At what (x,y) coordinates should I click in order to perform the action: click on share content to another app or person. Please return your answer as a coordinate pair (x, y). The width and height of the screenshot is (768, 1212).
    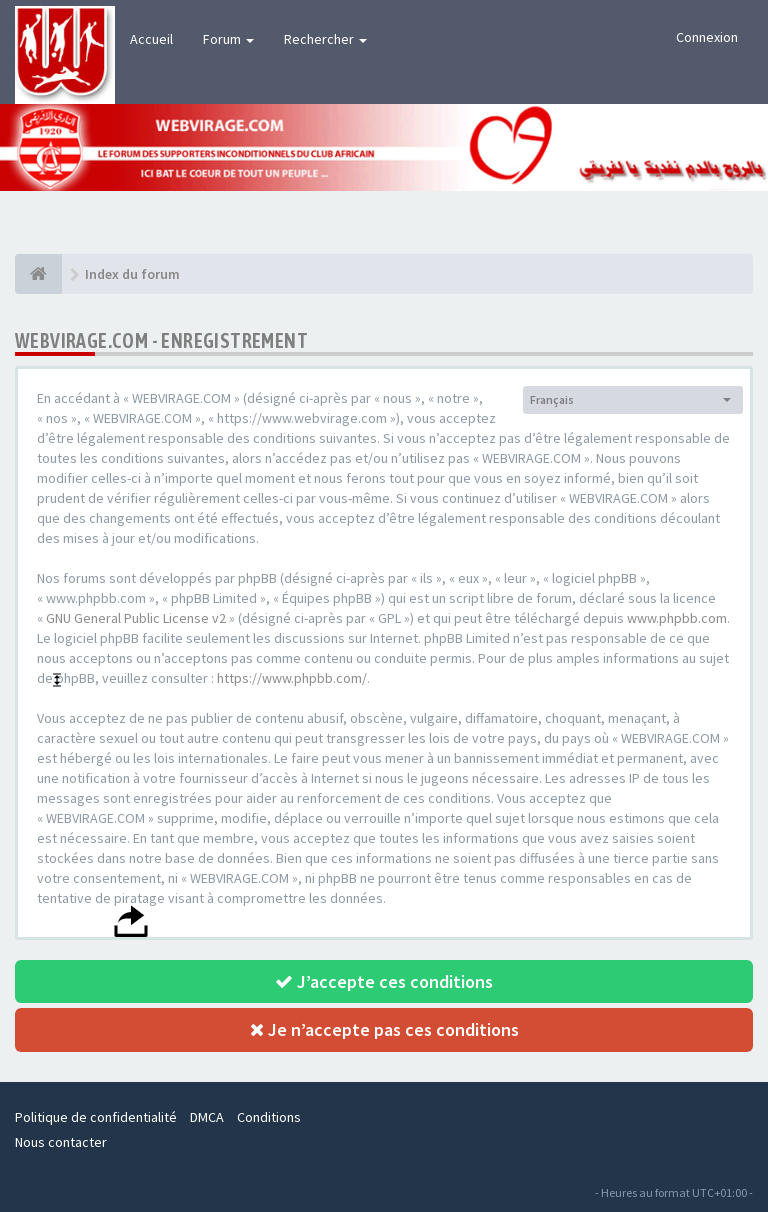
    Looking at the image, I should click on (131, 922).